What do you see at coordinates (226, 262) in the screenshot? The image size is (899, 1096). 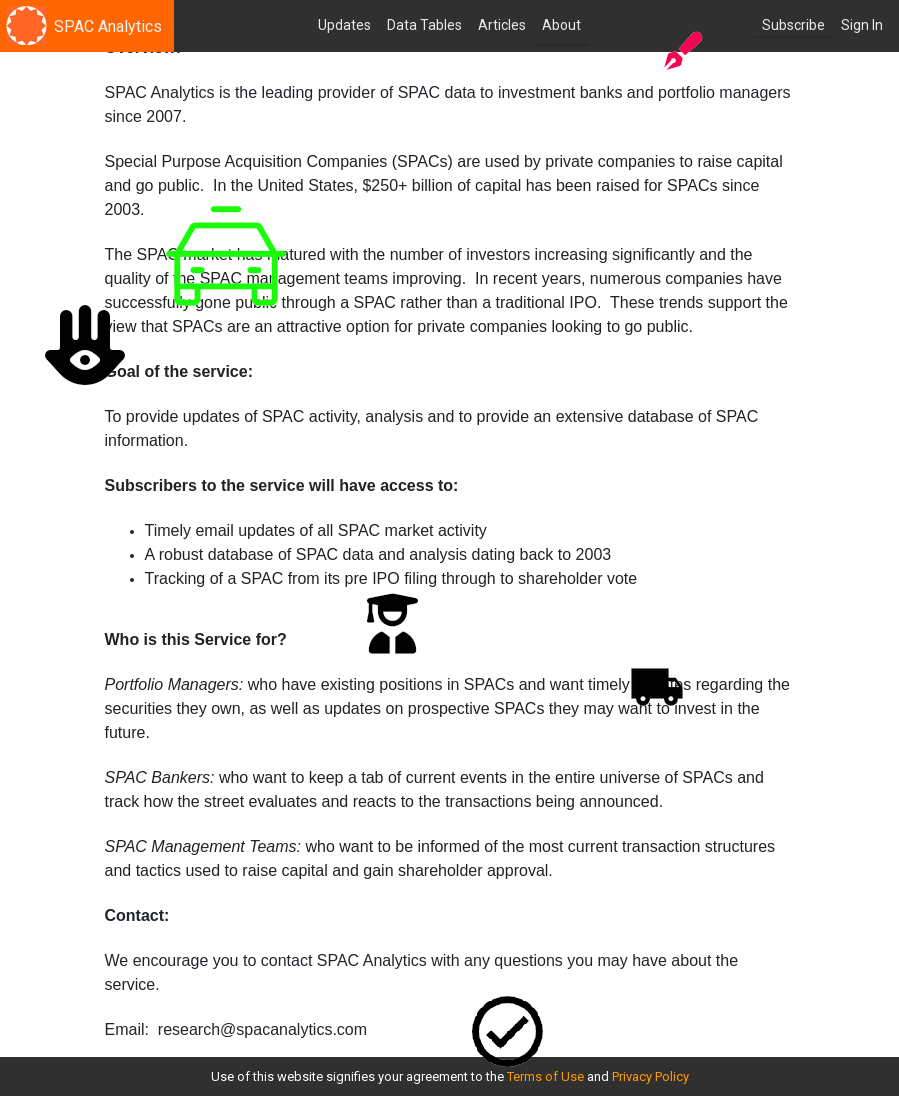 I see `contact or locate emergency services` at bounding box center [226, 262].